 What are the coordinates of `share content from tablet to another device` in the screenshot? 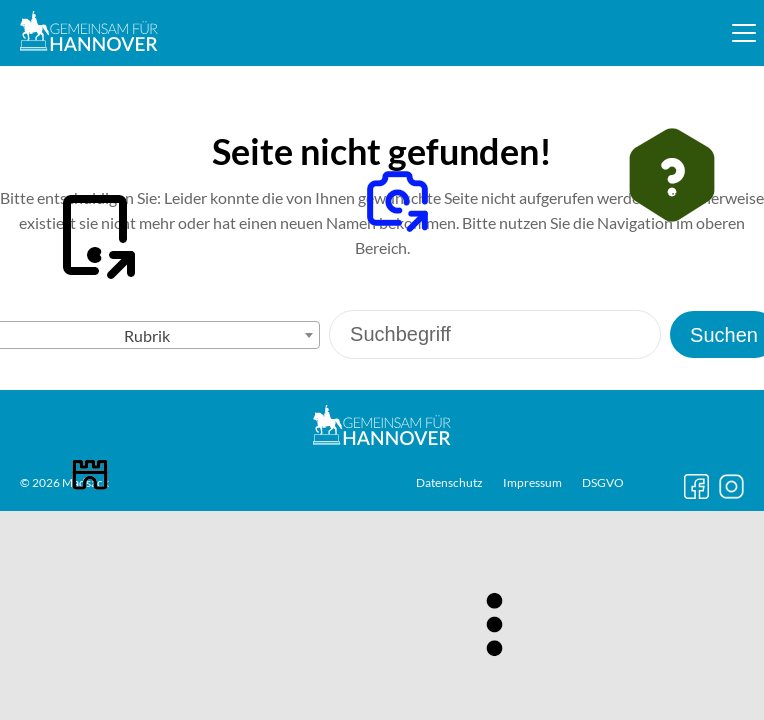 It's located at (95, 235).